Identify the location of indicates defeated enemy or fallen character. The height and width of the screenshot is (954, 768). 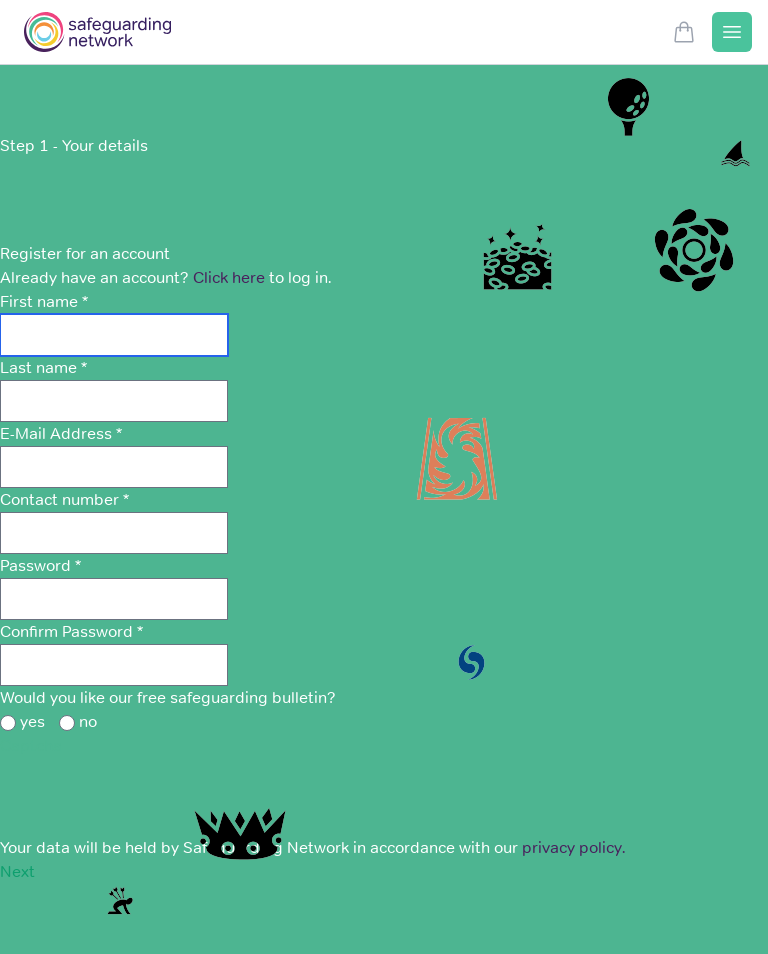
(120, 900).